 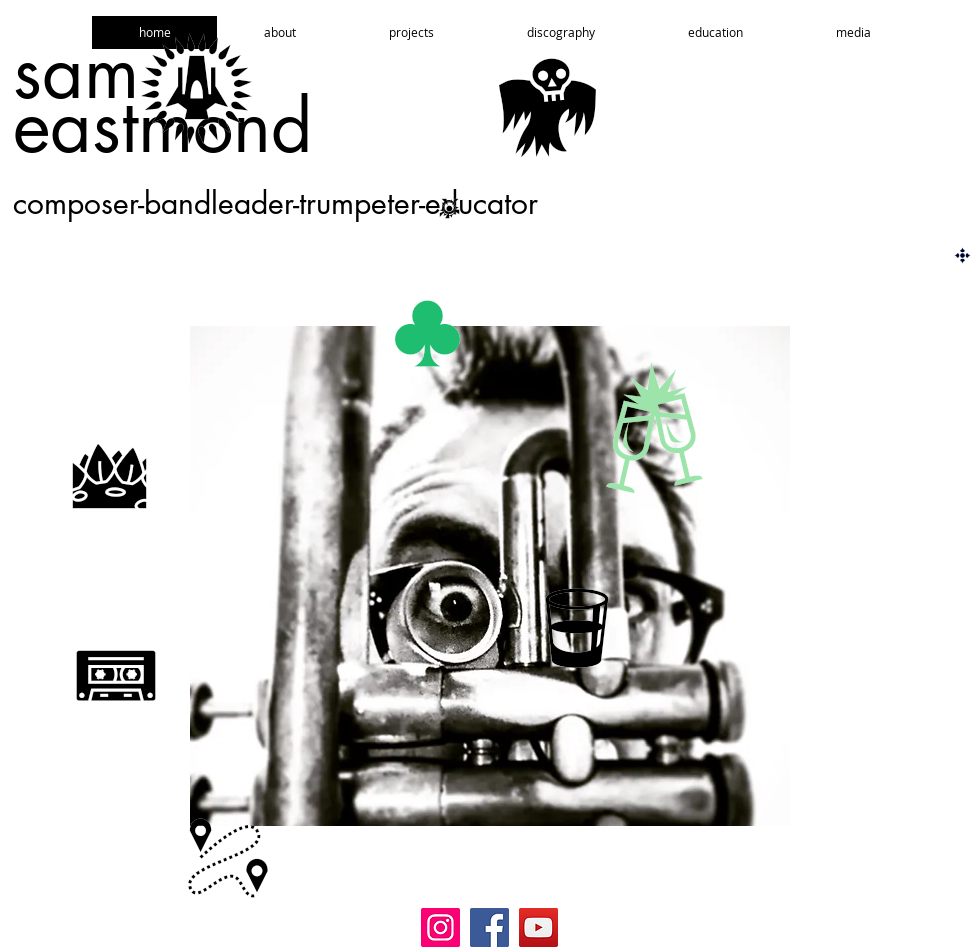 I want to click on indicates a critical hit or power attack in gameplay, so click(x=449, y=208).